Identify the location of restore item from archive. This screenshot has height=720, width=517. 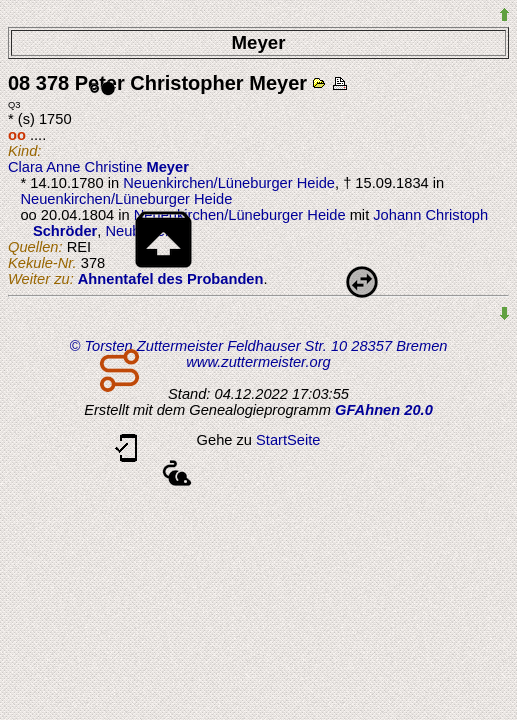
(163, 239).